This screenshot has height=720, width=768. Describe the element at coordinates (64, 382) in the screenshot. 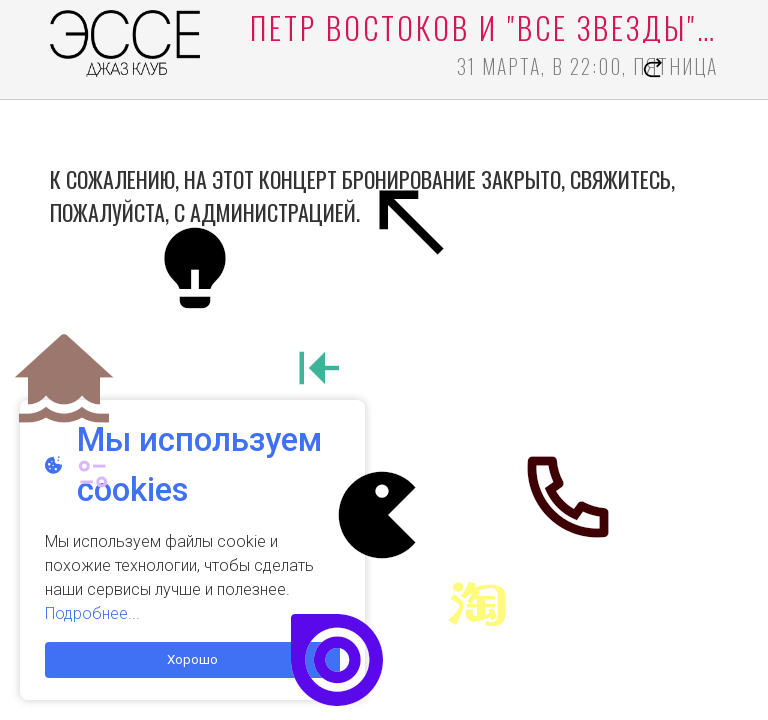

I see `indicates flood warning or alert` at that location.